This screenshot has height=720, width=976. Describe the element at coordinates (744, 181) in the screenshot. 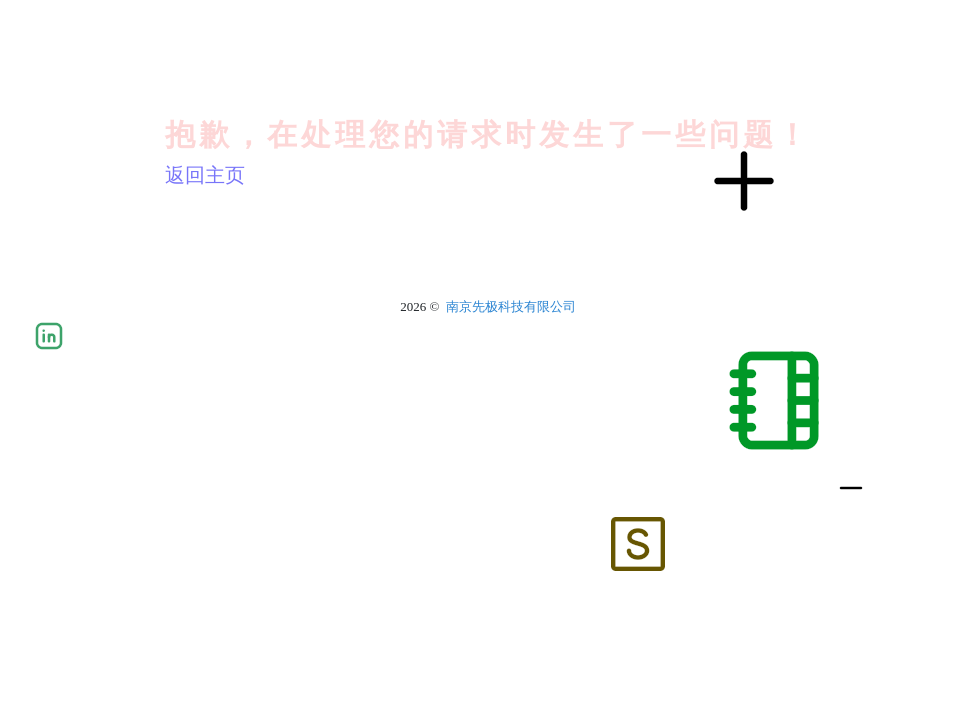

I see `add a new item` at that location.